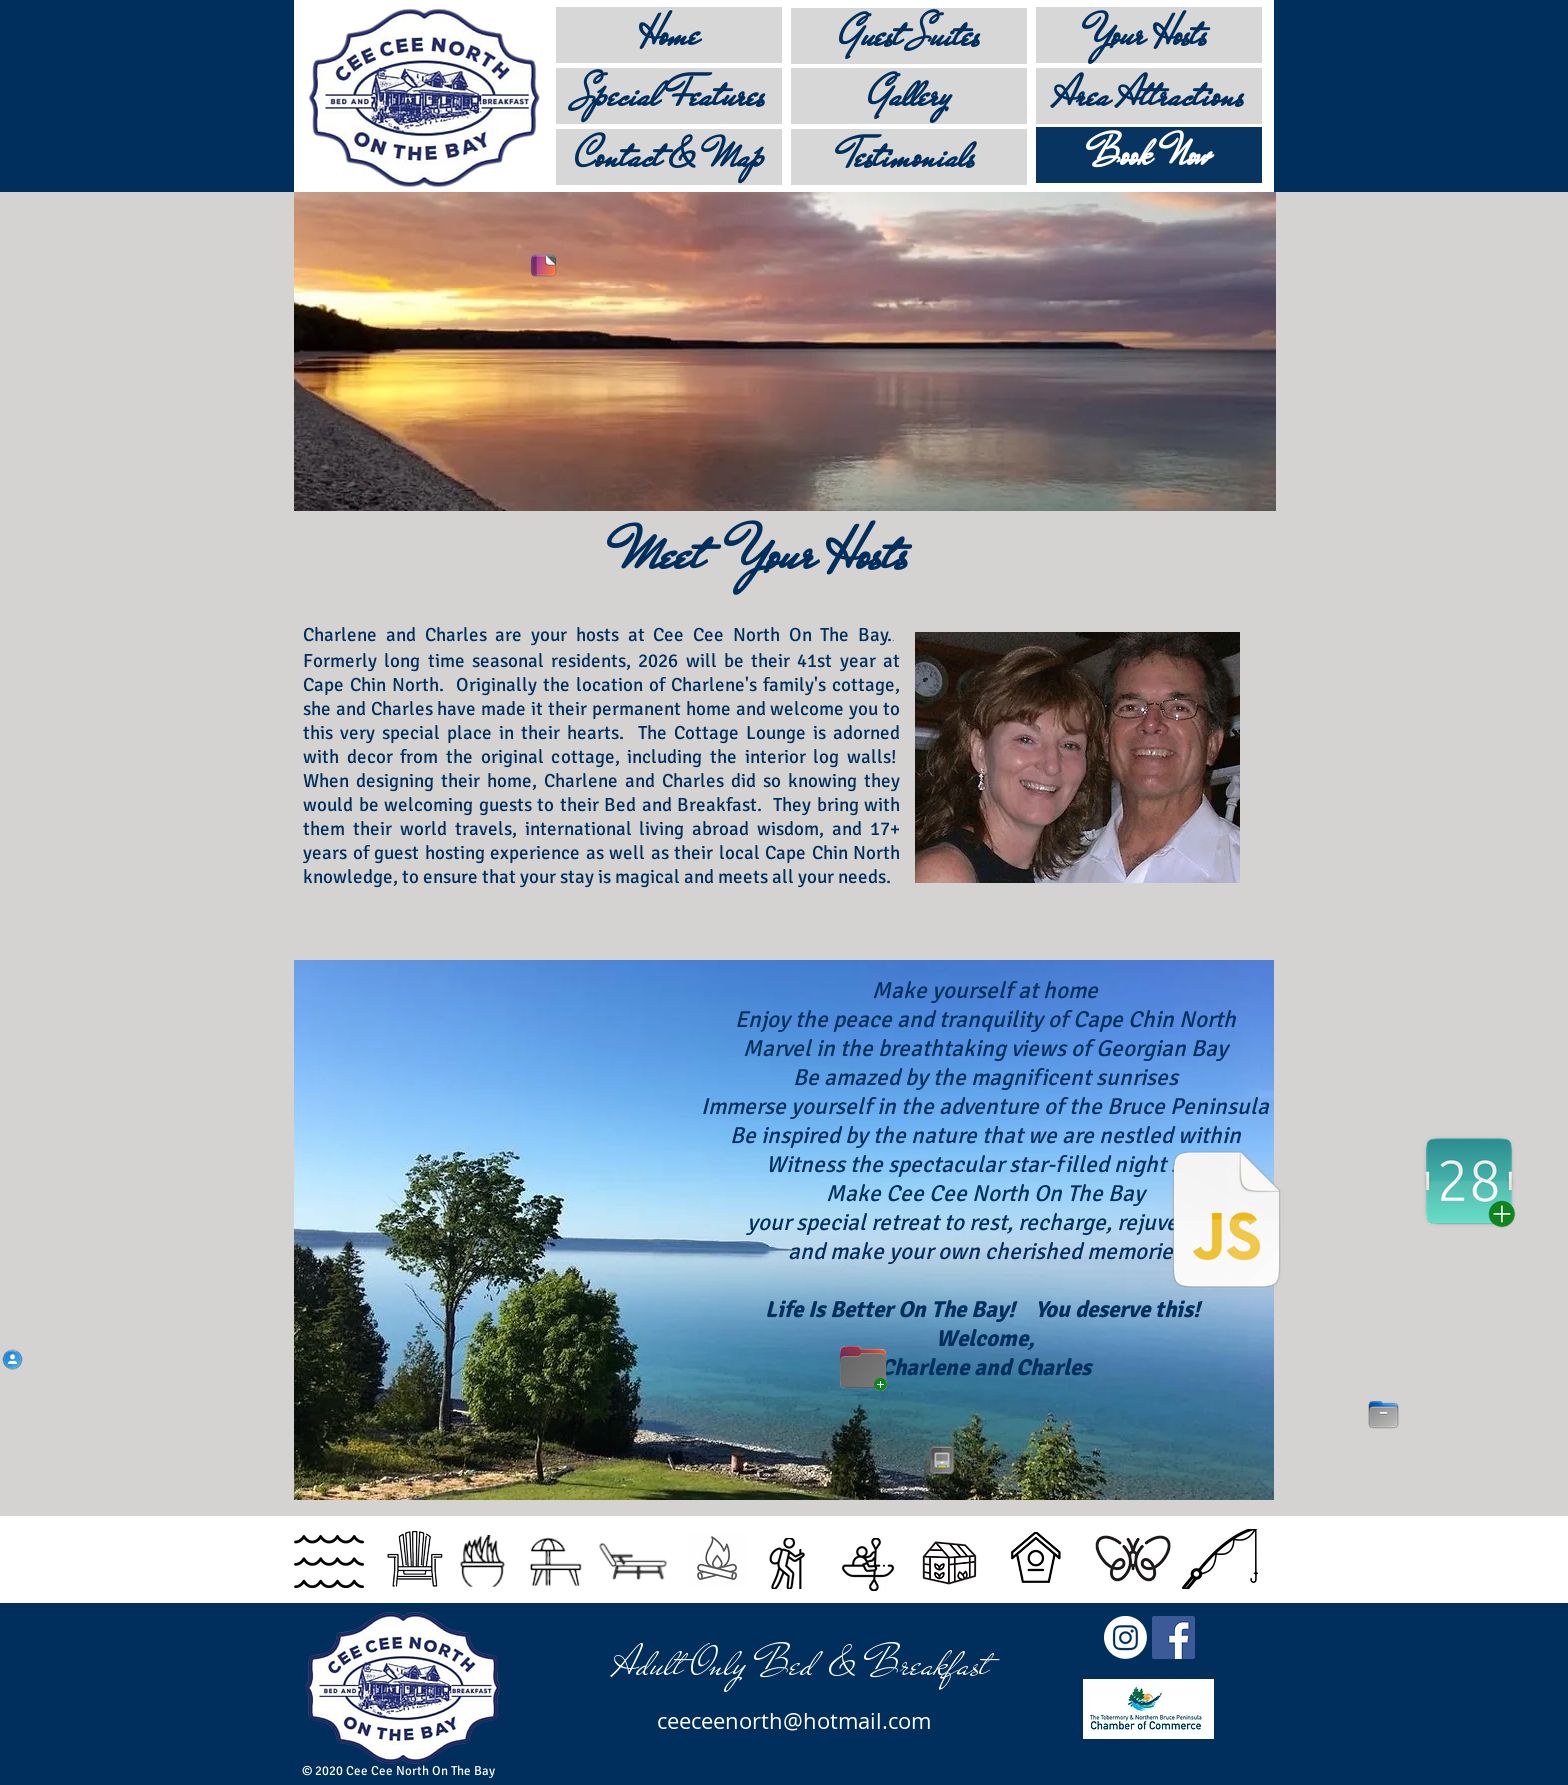 The height and width of the screenshot is (1785, 1568). I want to click on create a new calendar appointment, so click(1469, 1181).